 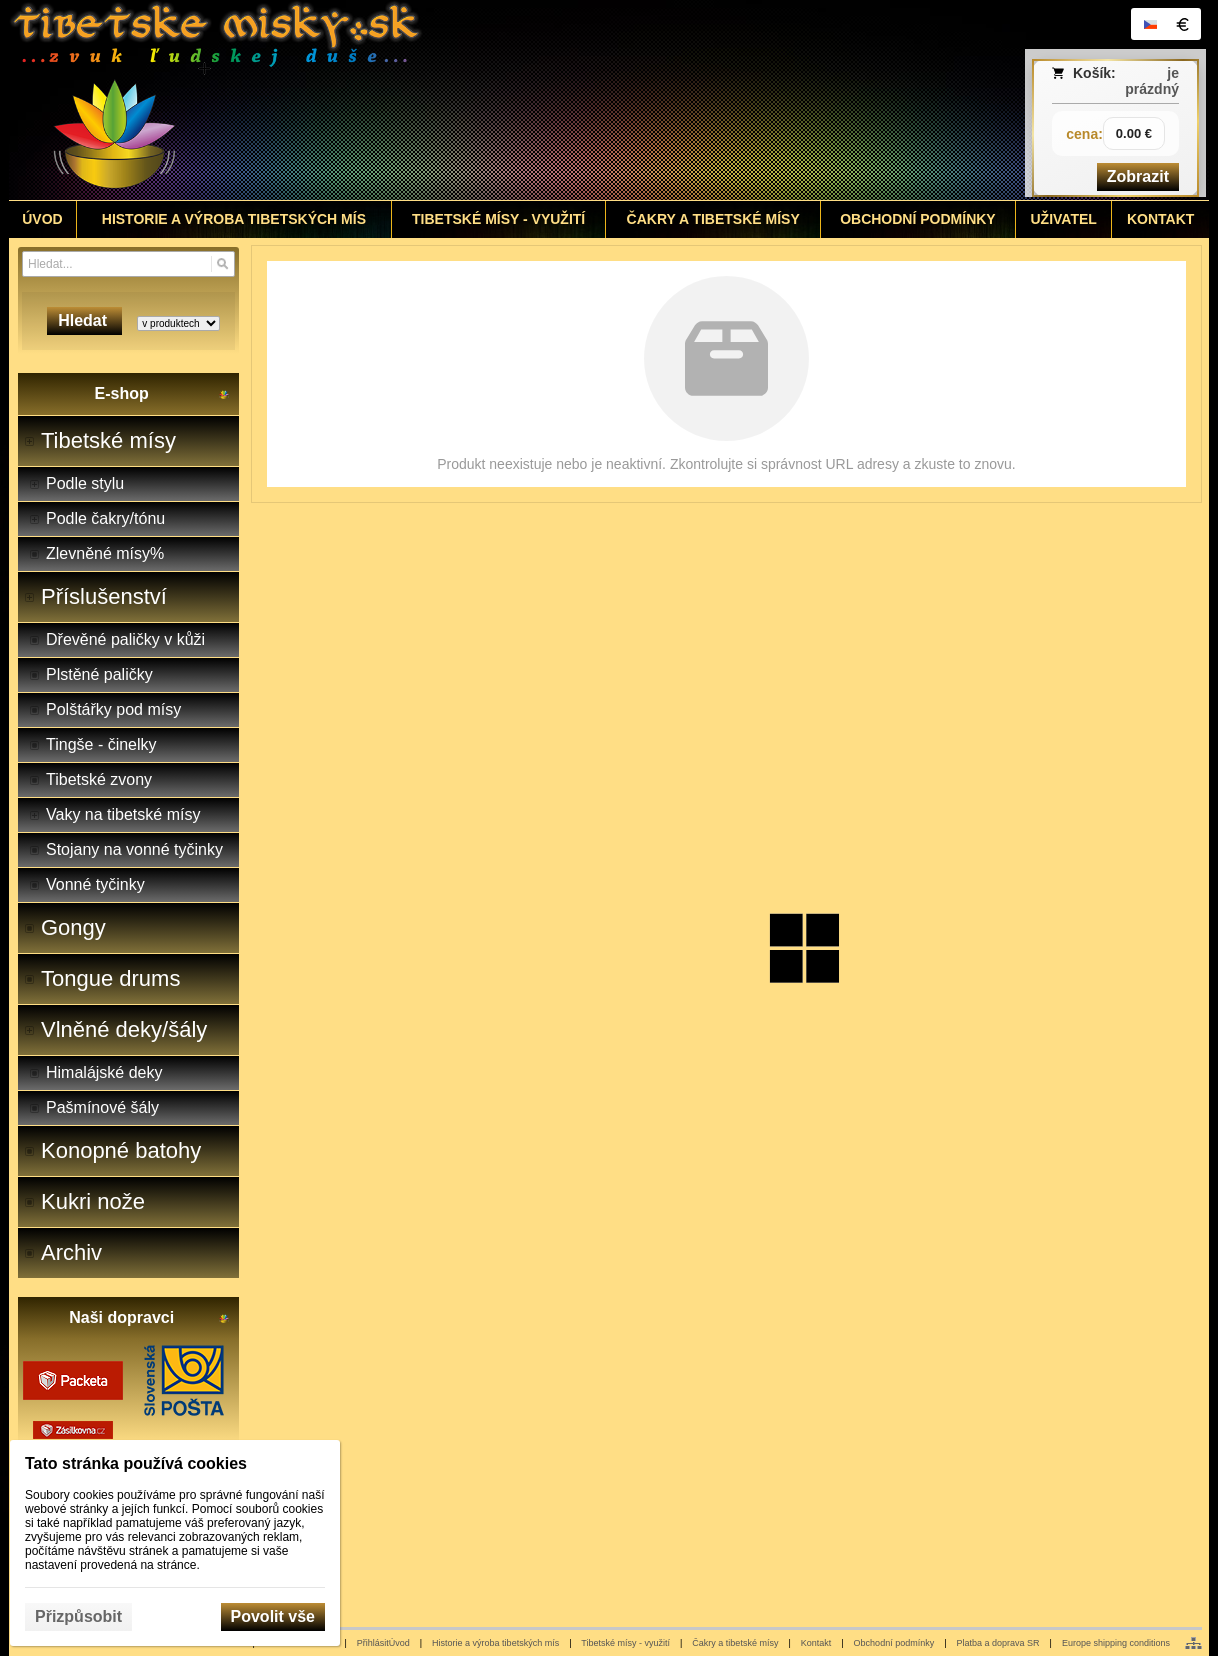 What do you see at coordinates (204, 68) in the screenshot?
I see `add a new item` at bounding box center [204, 68].